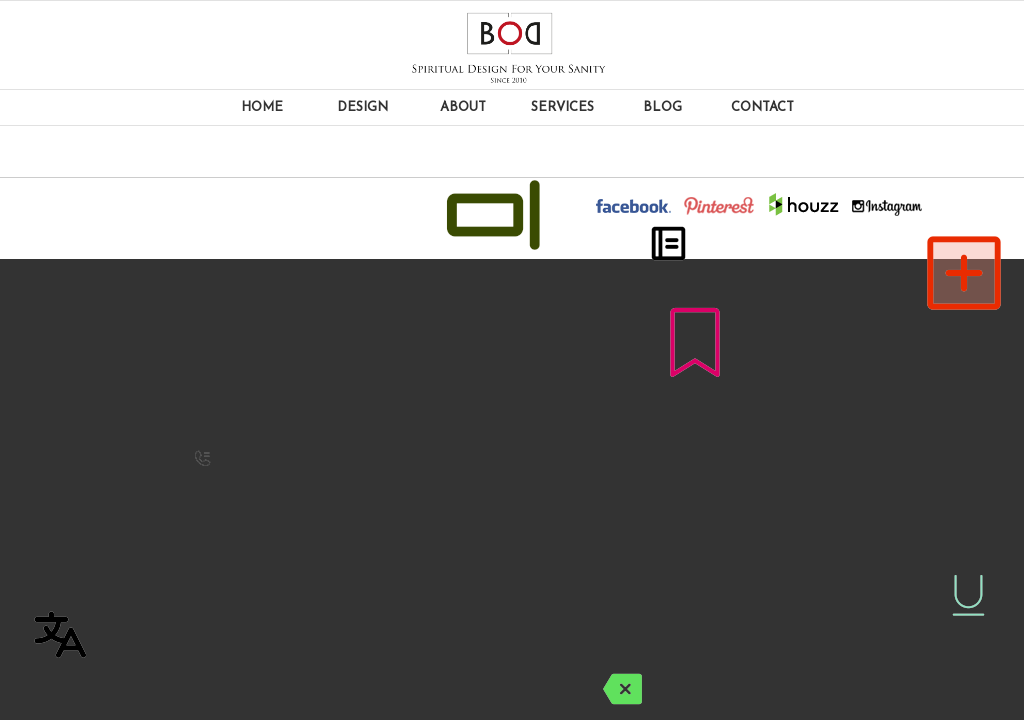  What do you see at coordinates (58, 635) in the screenshot?
I see `translate text to another language` at bounding box center [58, 635].